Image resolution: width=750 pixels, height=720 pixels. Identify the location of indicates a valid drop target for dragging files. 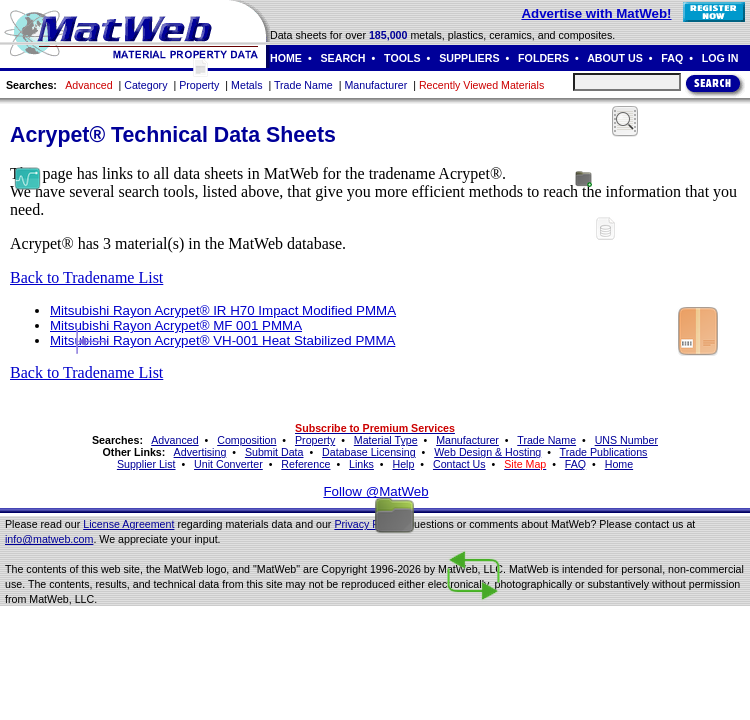
(394, 514).